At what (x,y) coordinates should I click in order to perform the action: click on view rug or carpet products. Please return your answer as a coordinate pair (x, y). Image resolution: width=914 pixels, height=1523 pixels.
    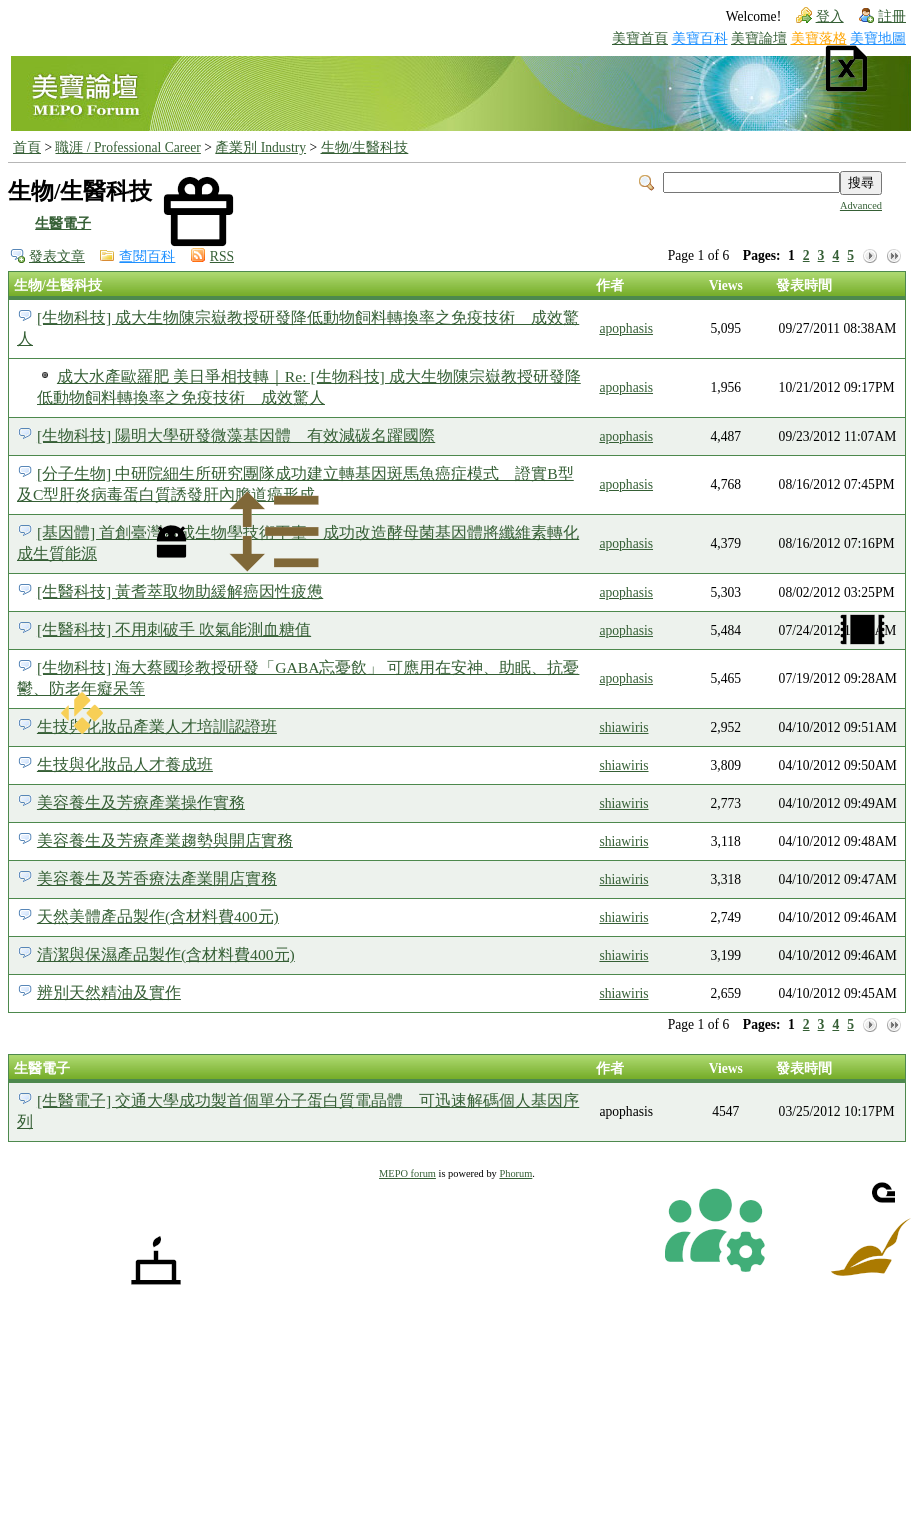
    Looking at the image, I should click on (862, 629).